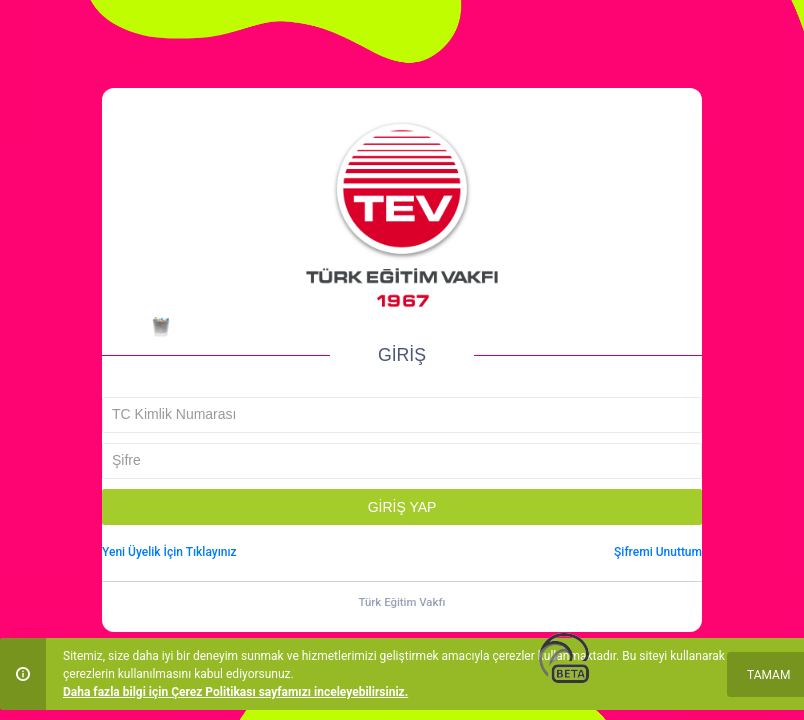 This screenshot has width=804, height=720. I want to click on open microsoft edge beta browser, so click(564, 658).